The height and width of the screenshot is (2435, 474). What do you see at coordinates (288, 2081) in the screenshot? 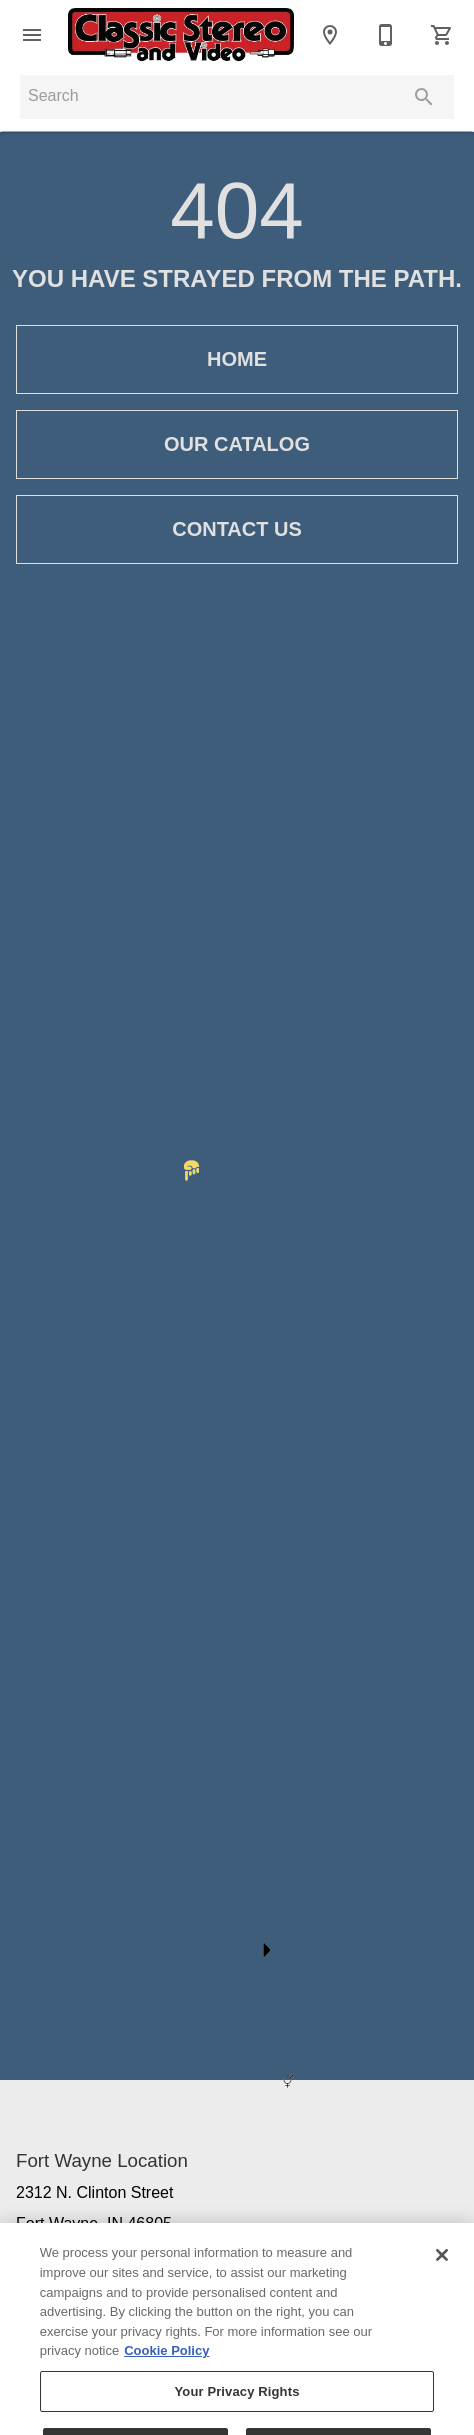
I see `indicates intersex gender identity option` at bounding box center [288, 2081].